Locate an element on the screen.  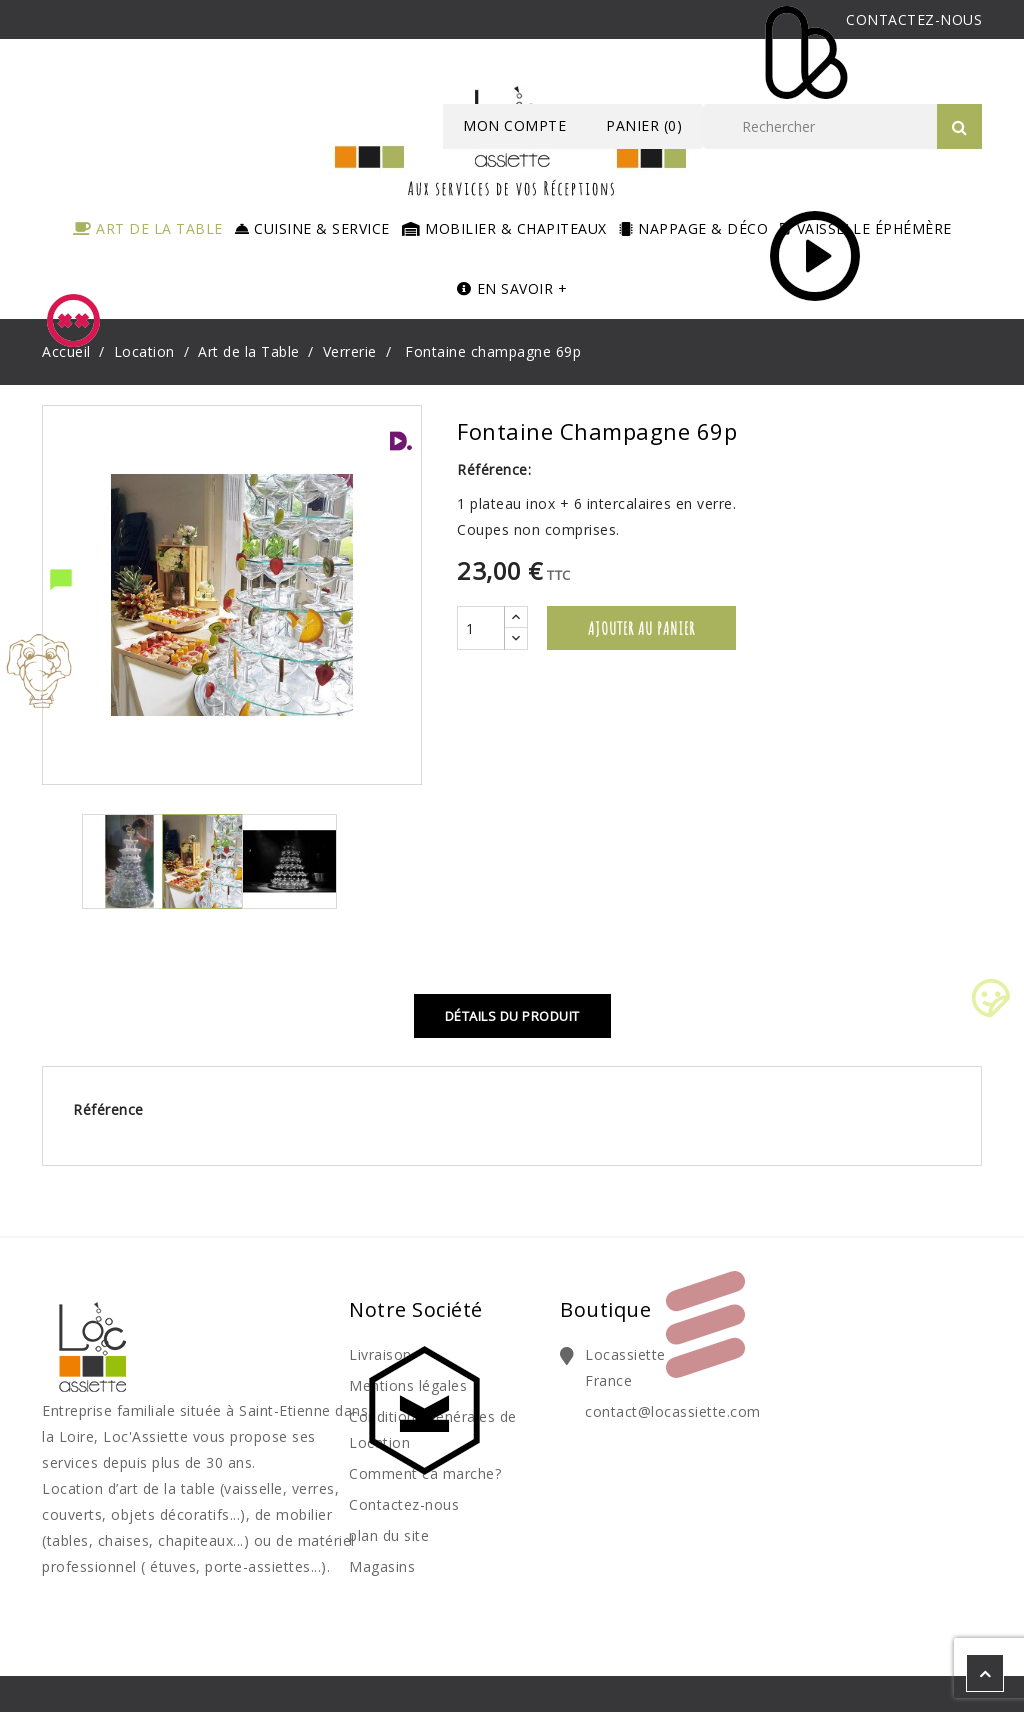
add a sticker to your message is located at coordinates (991, 998).